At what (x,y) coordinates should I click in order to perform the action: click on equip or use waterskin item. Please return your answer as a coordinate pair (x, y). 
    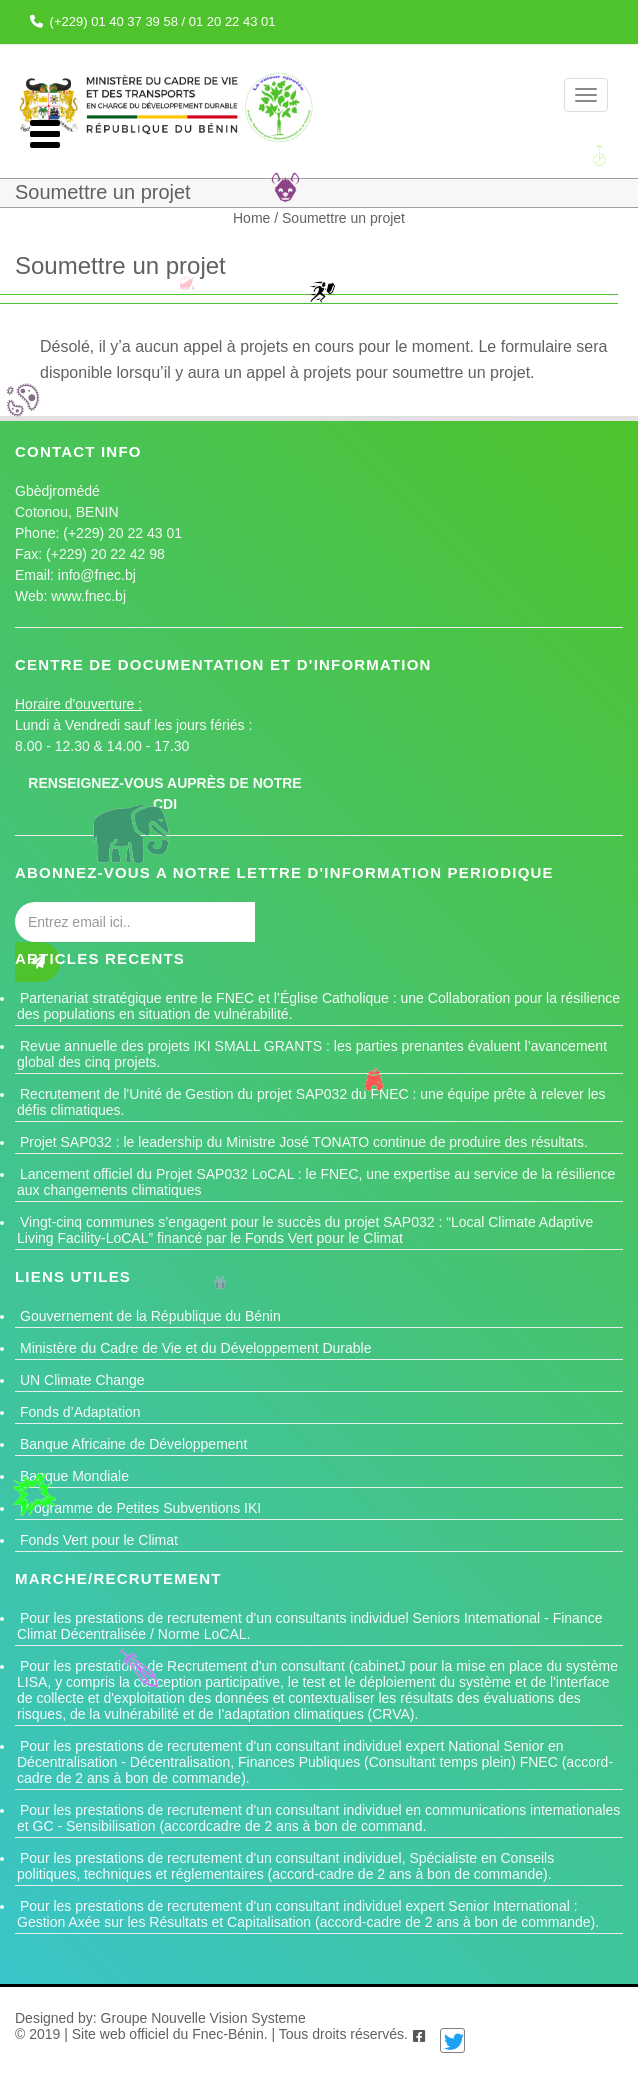
    Looking at the image, I should click on (187, 283).